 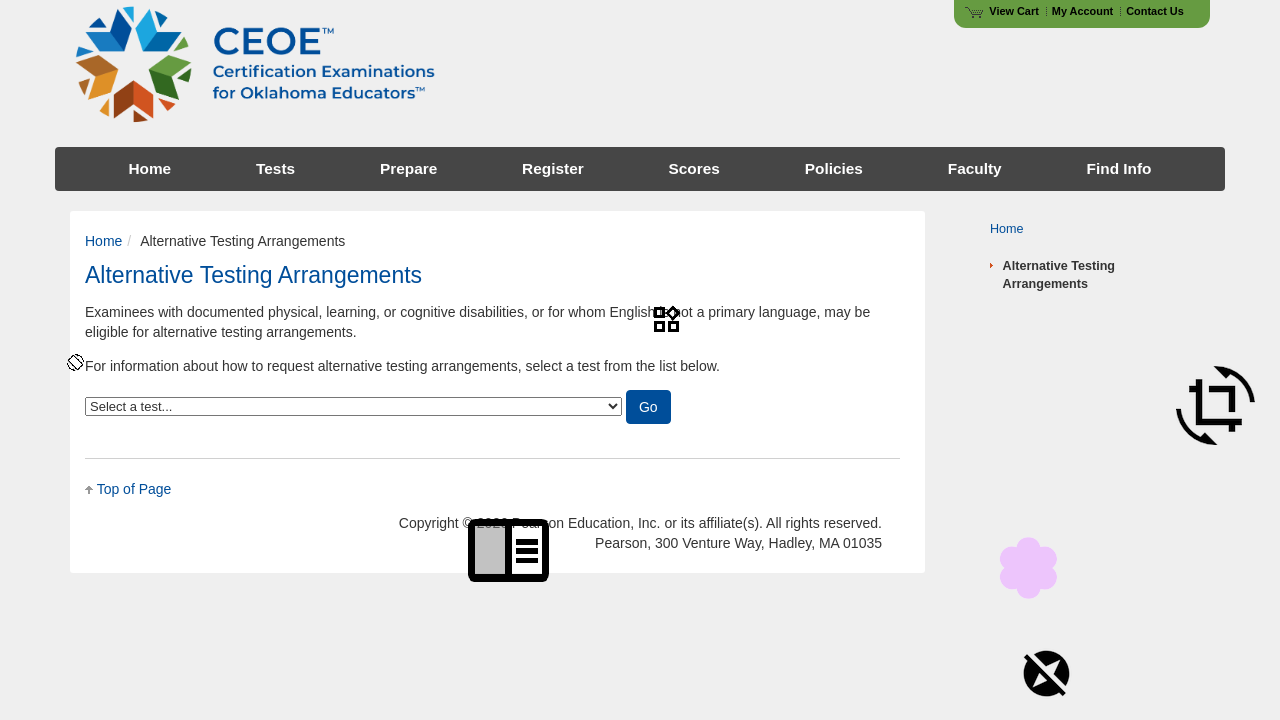 I want to click on indicates a michelin-starred restaurant or venue, so click(x=1029, y=568).